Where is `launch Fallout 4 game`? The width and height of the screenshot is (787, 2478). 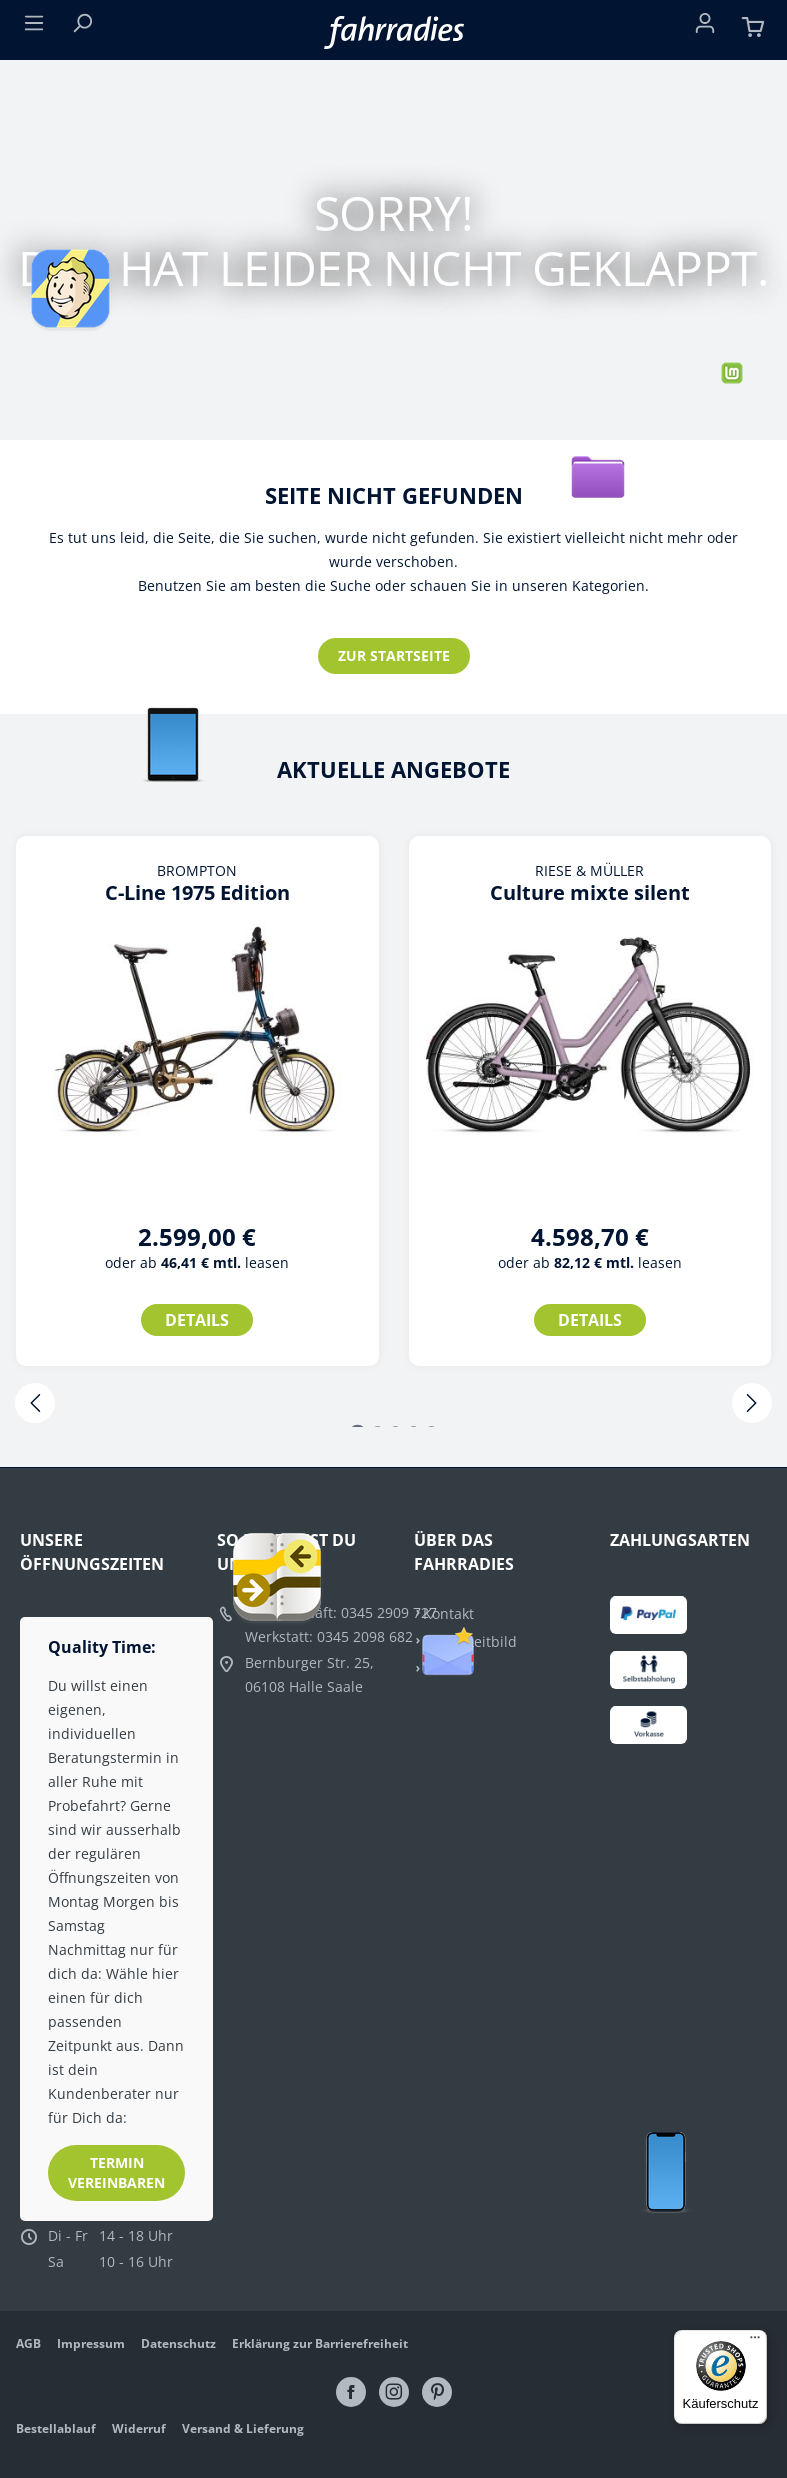
launch Fallout 4 game is located at coordinates (70, 288).